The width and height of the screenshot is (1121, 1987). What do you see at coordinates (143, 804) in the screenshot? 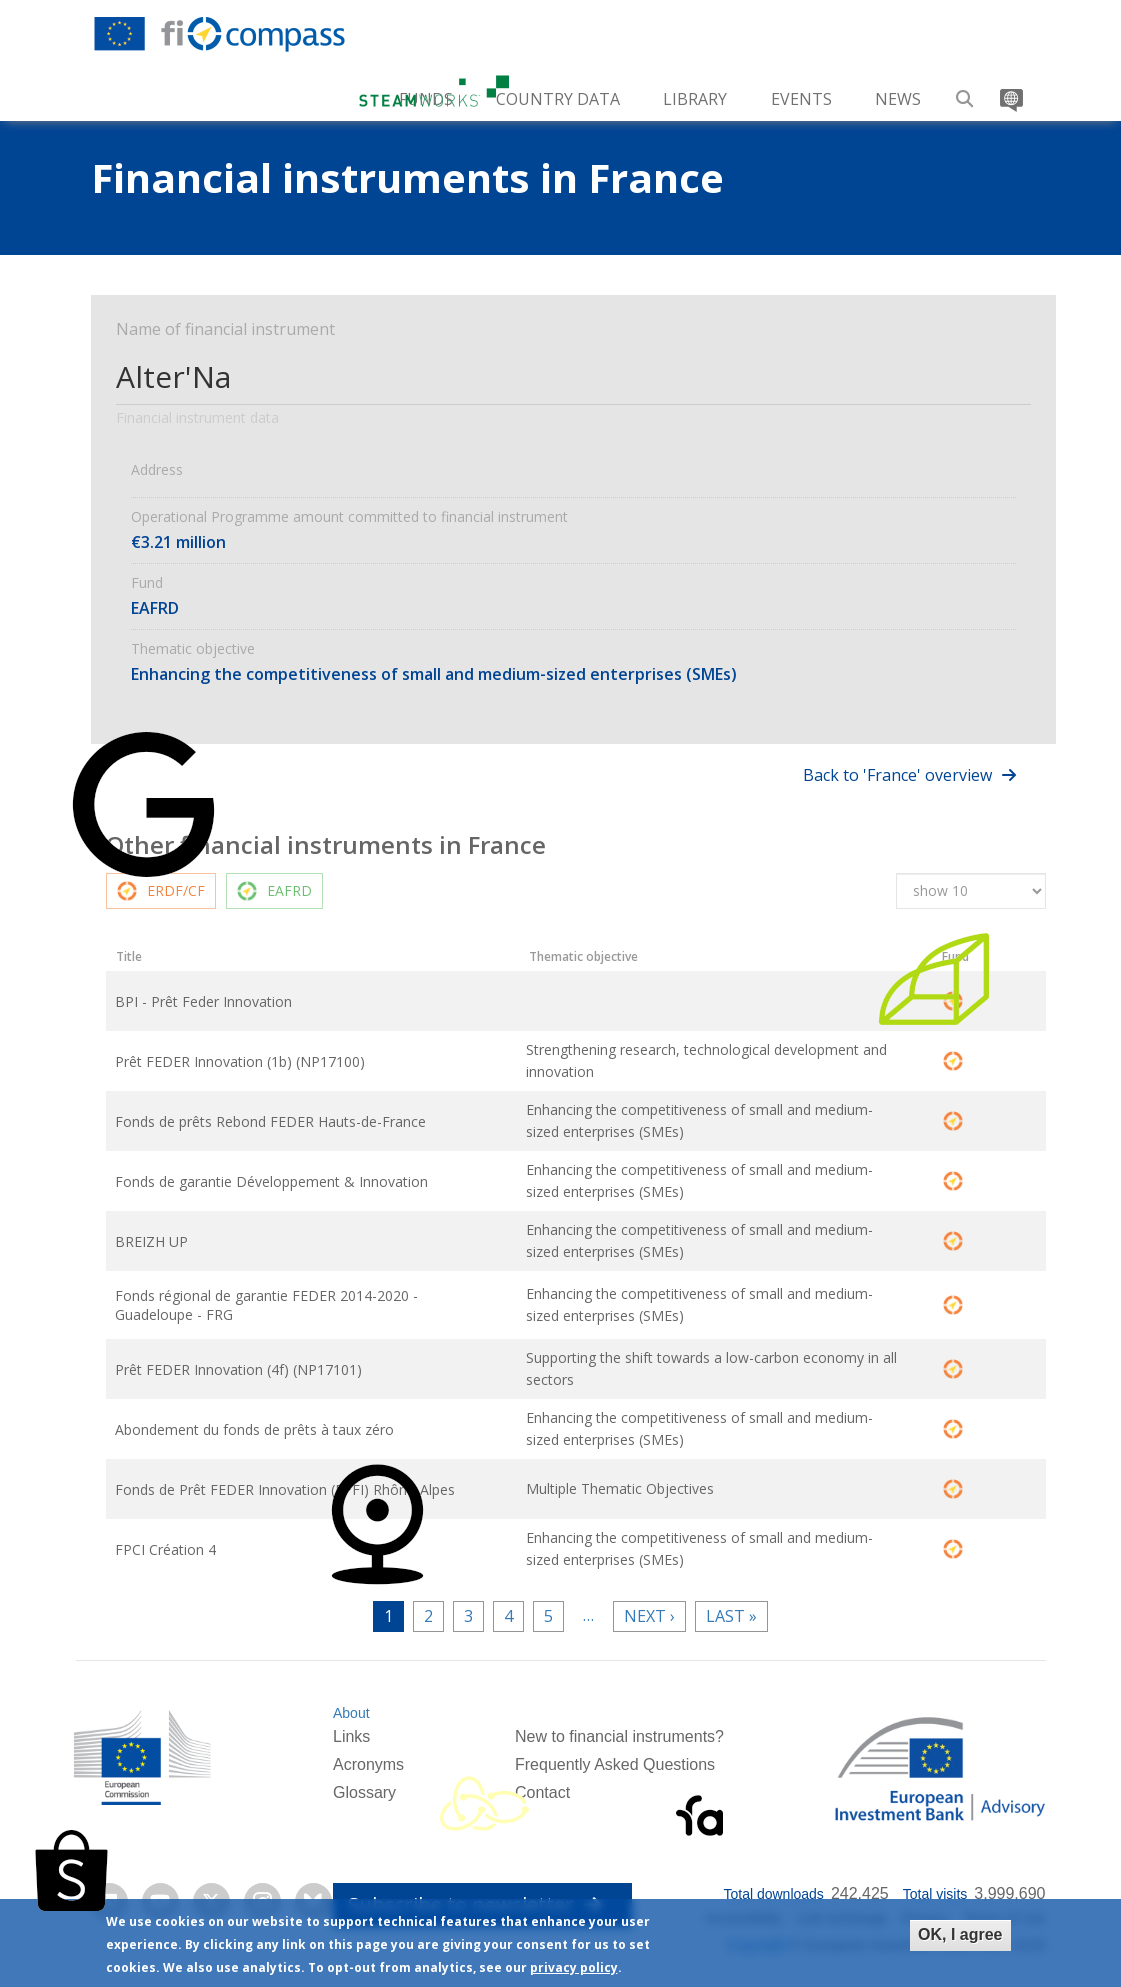
I see `sign in with Google` at bounding box center [143, 804].